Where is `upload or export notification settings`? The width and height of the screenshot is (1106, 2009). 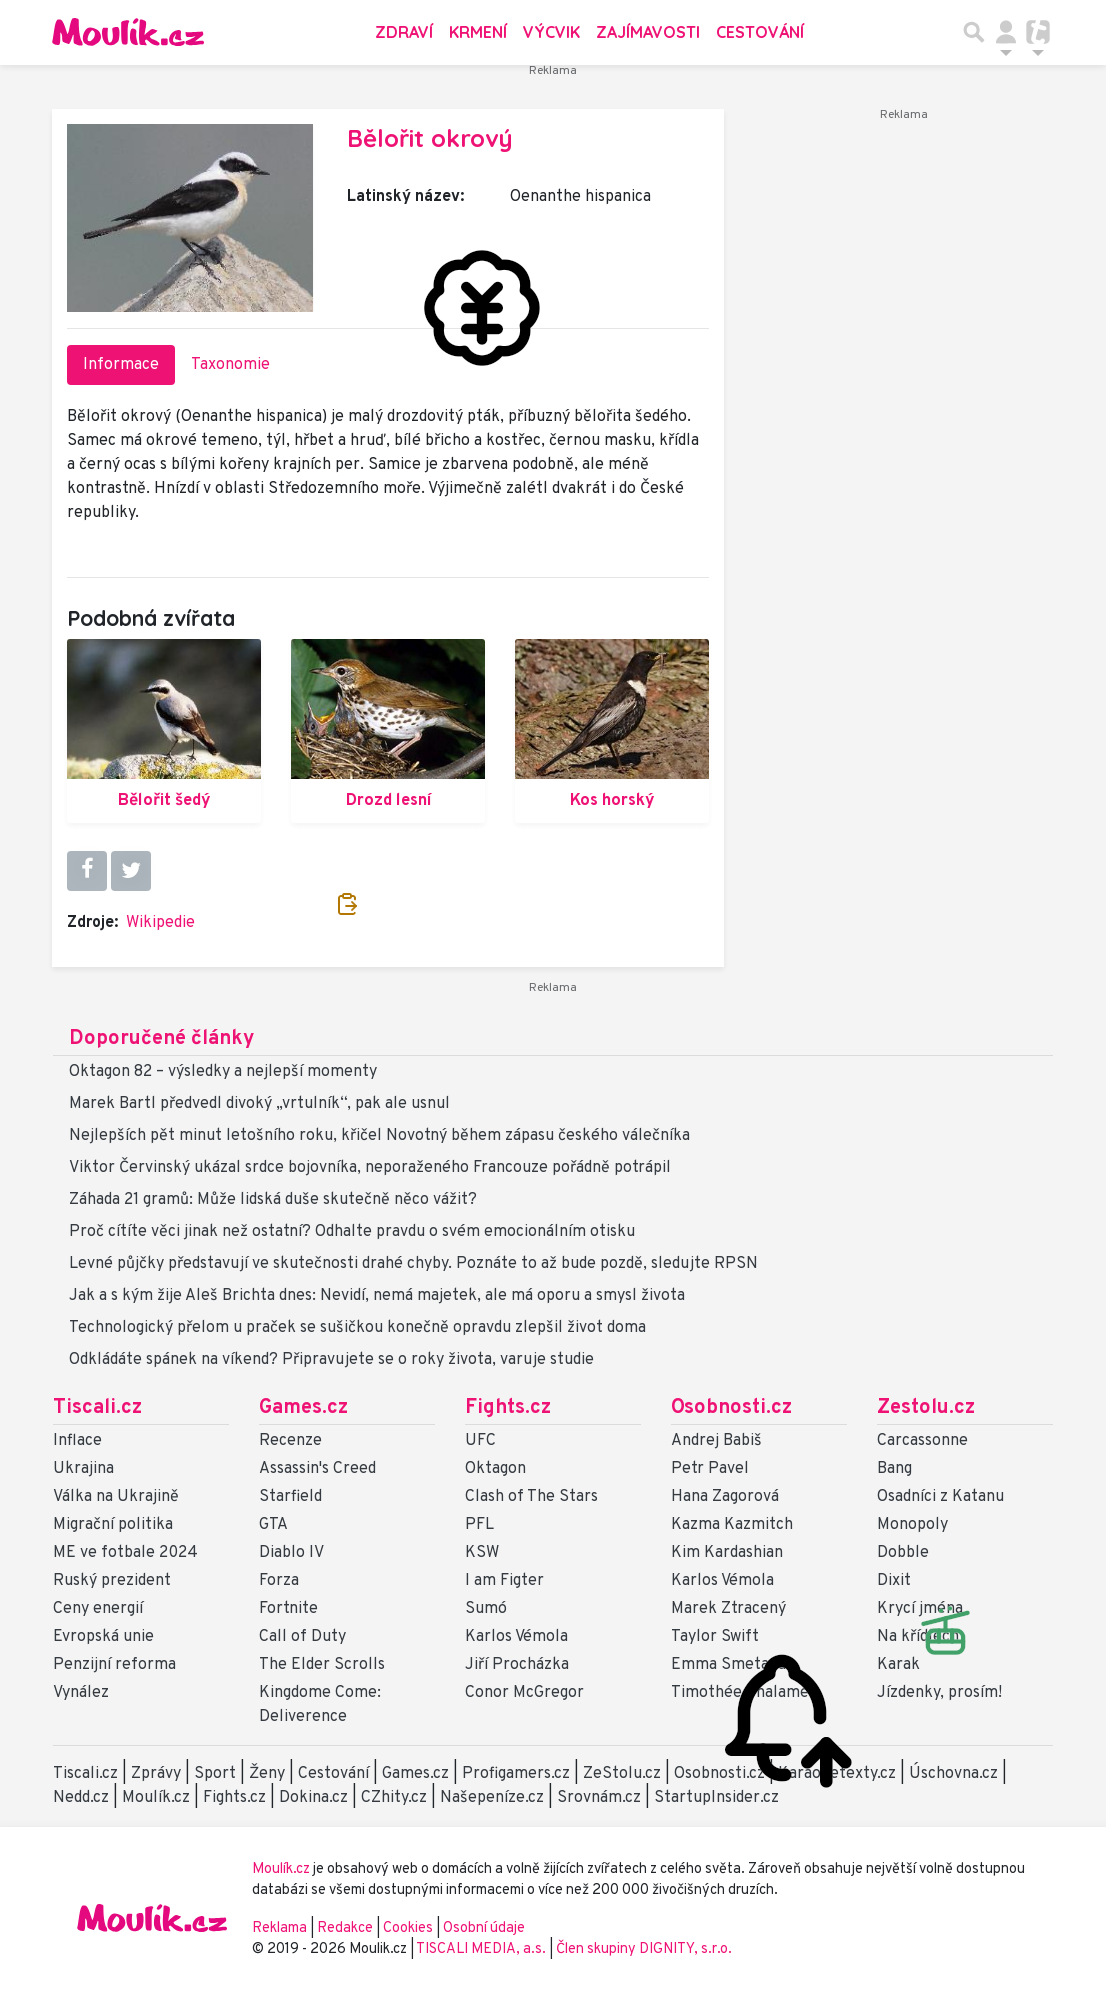 upload or export notification settings is located at coordinates (782, 1718).